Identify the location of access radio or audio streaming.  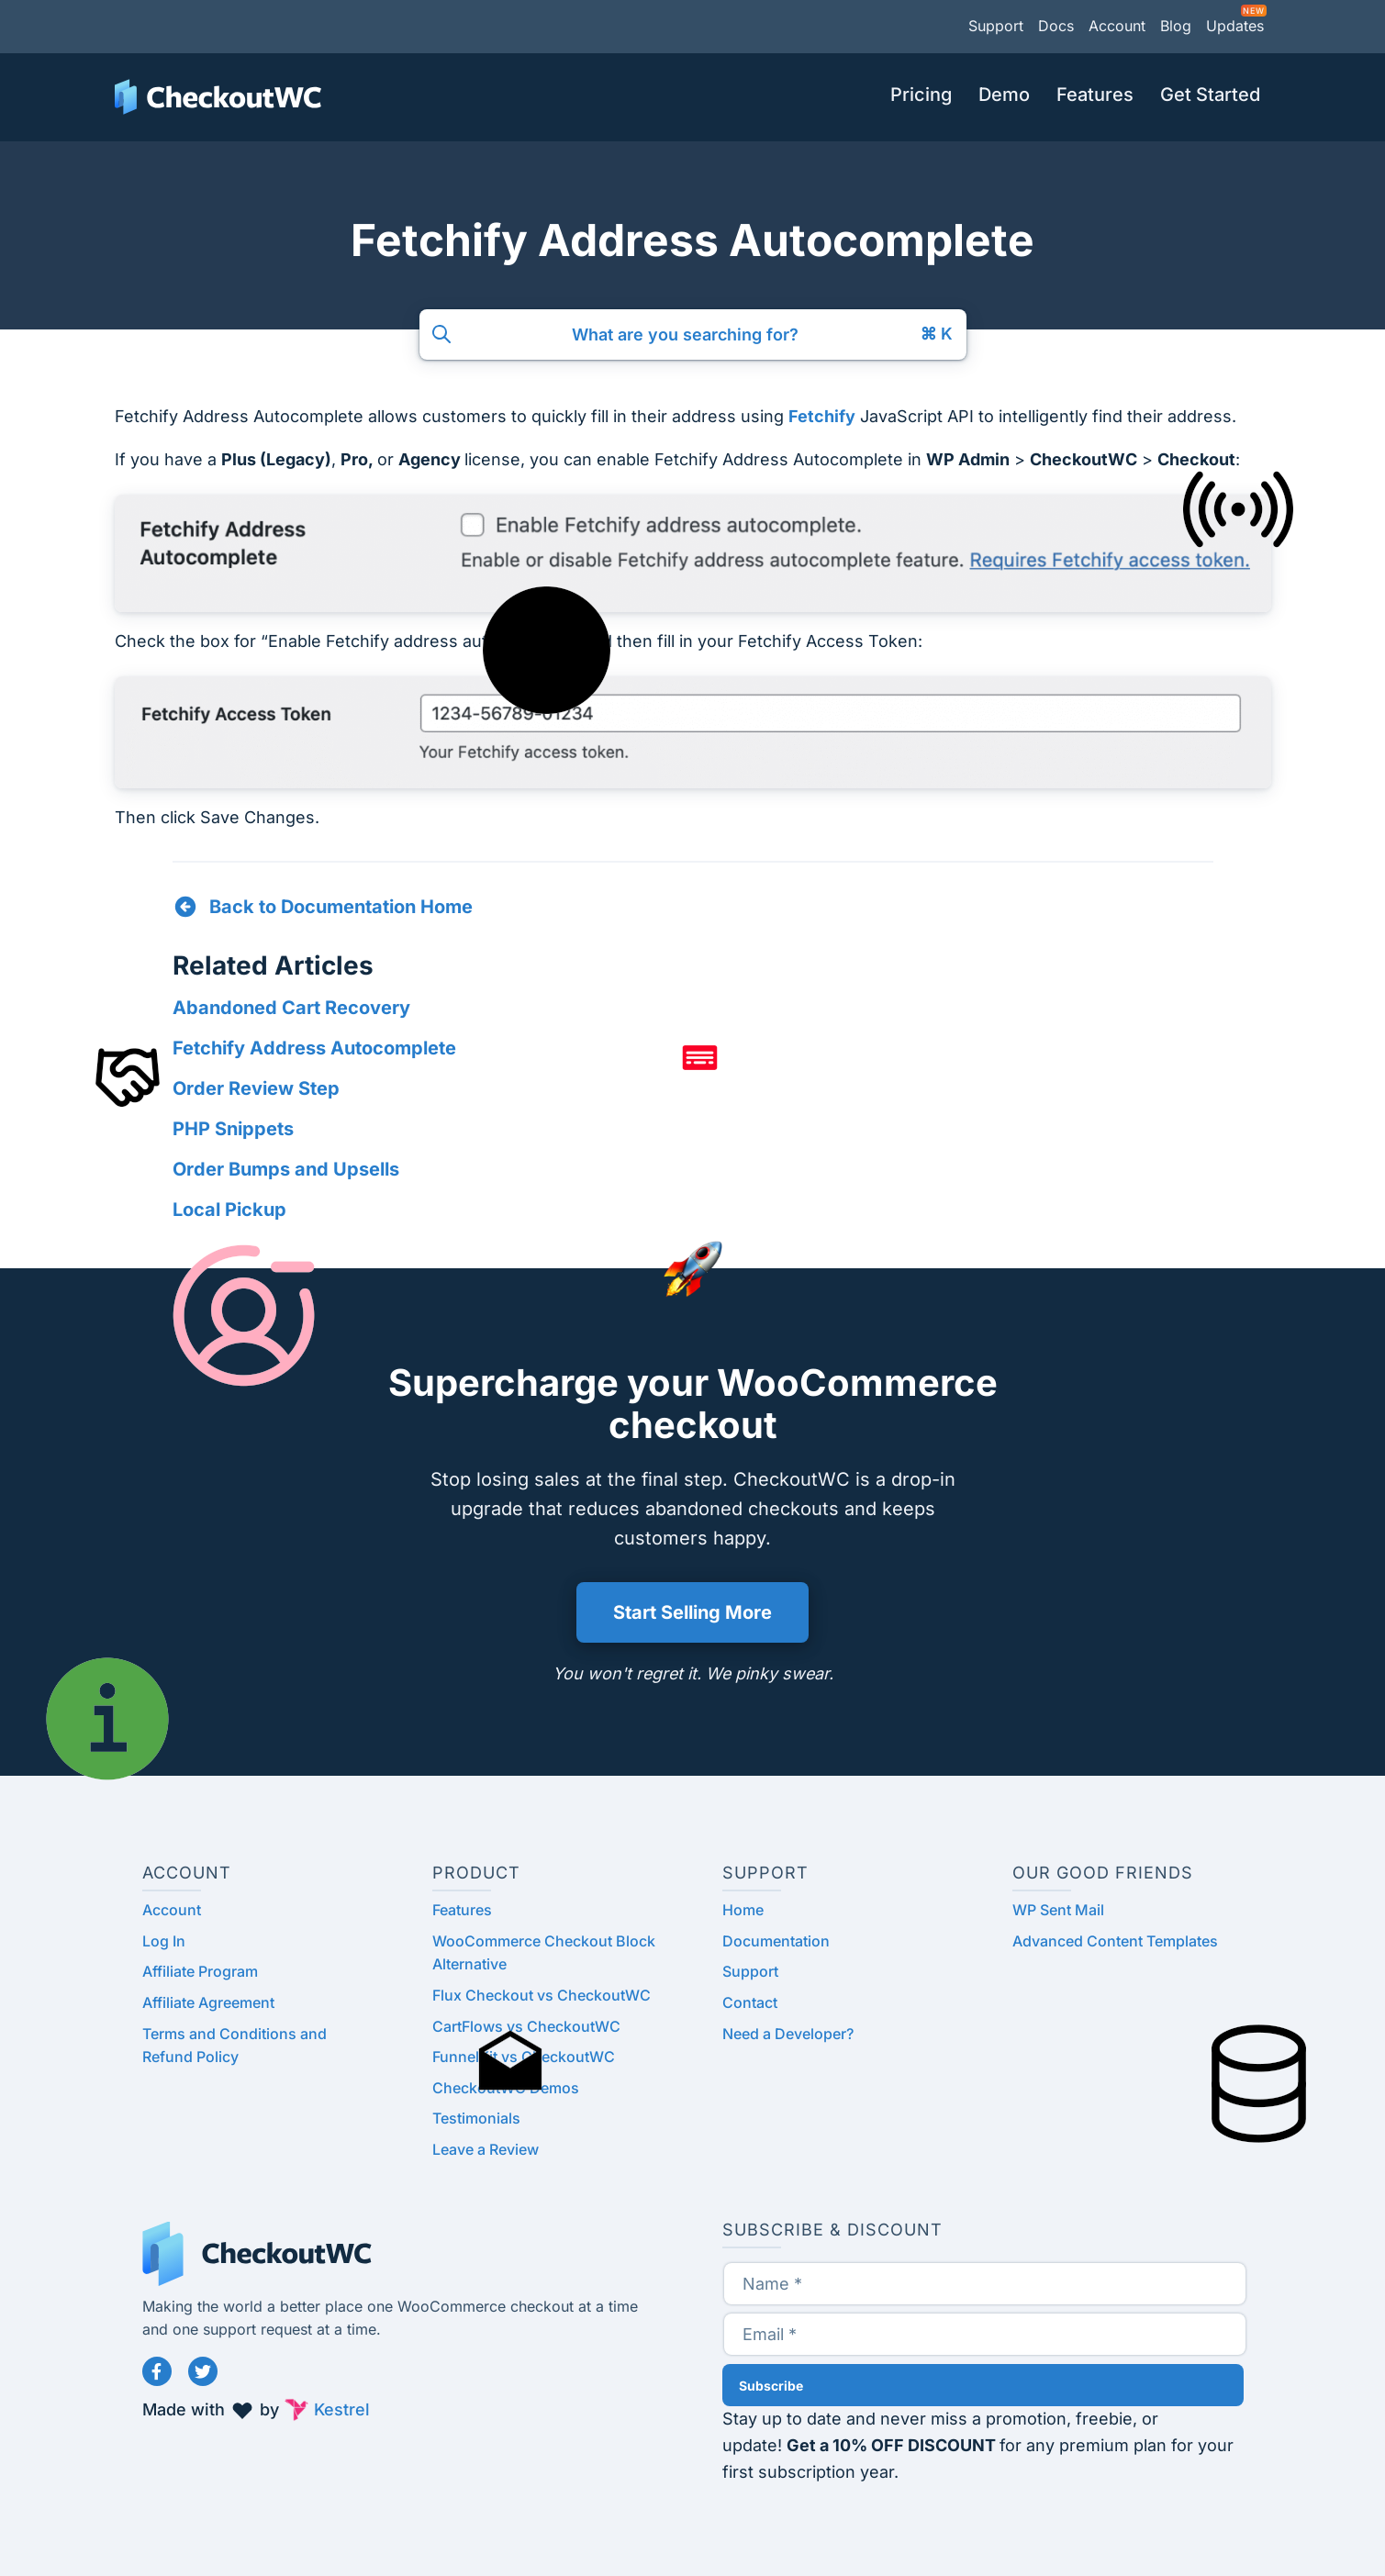
(1238, 509).